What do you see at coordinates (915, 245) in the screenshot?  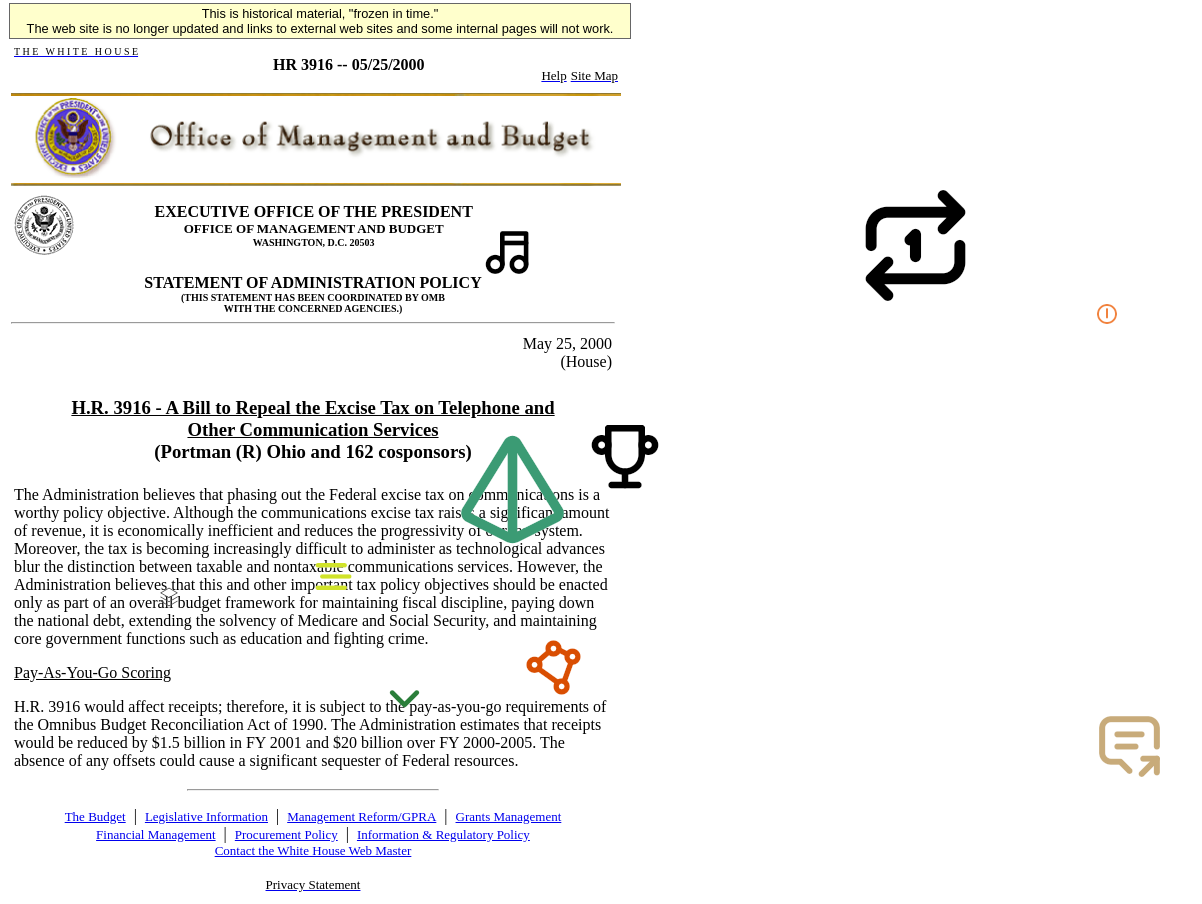 I see `repeat current track once` at bounding box center [915, 245].